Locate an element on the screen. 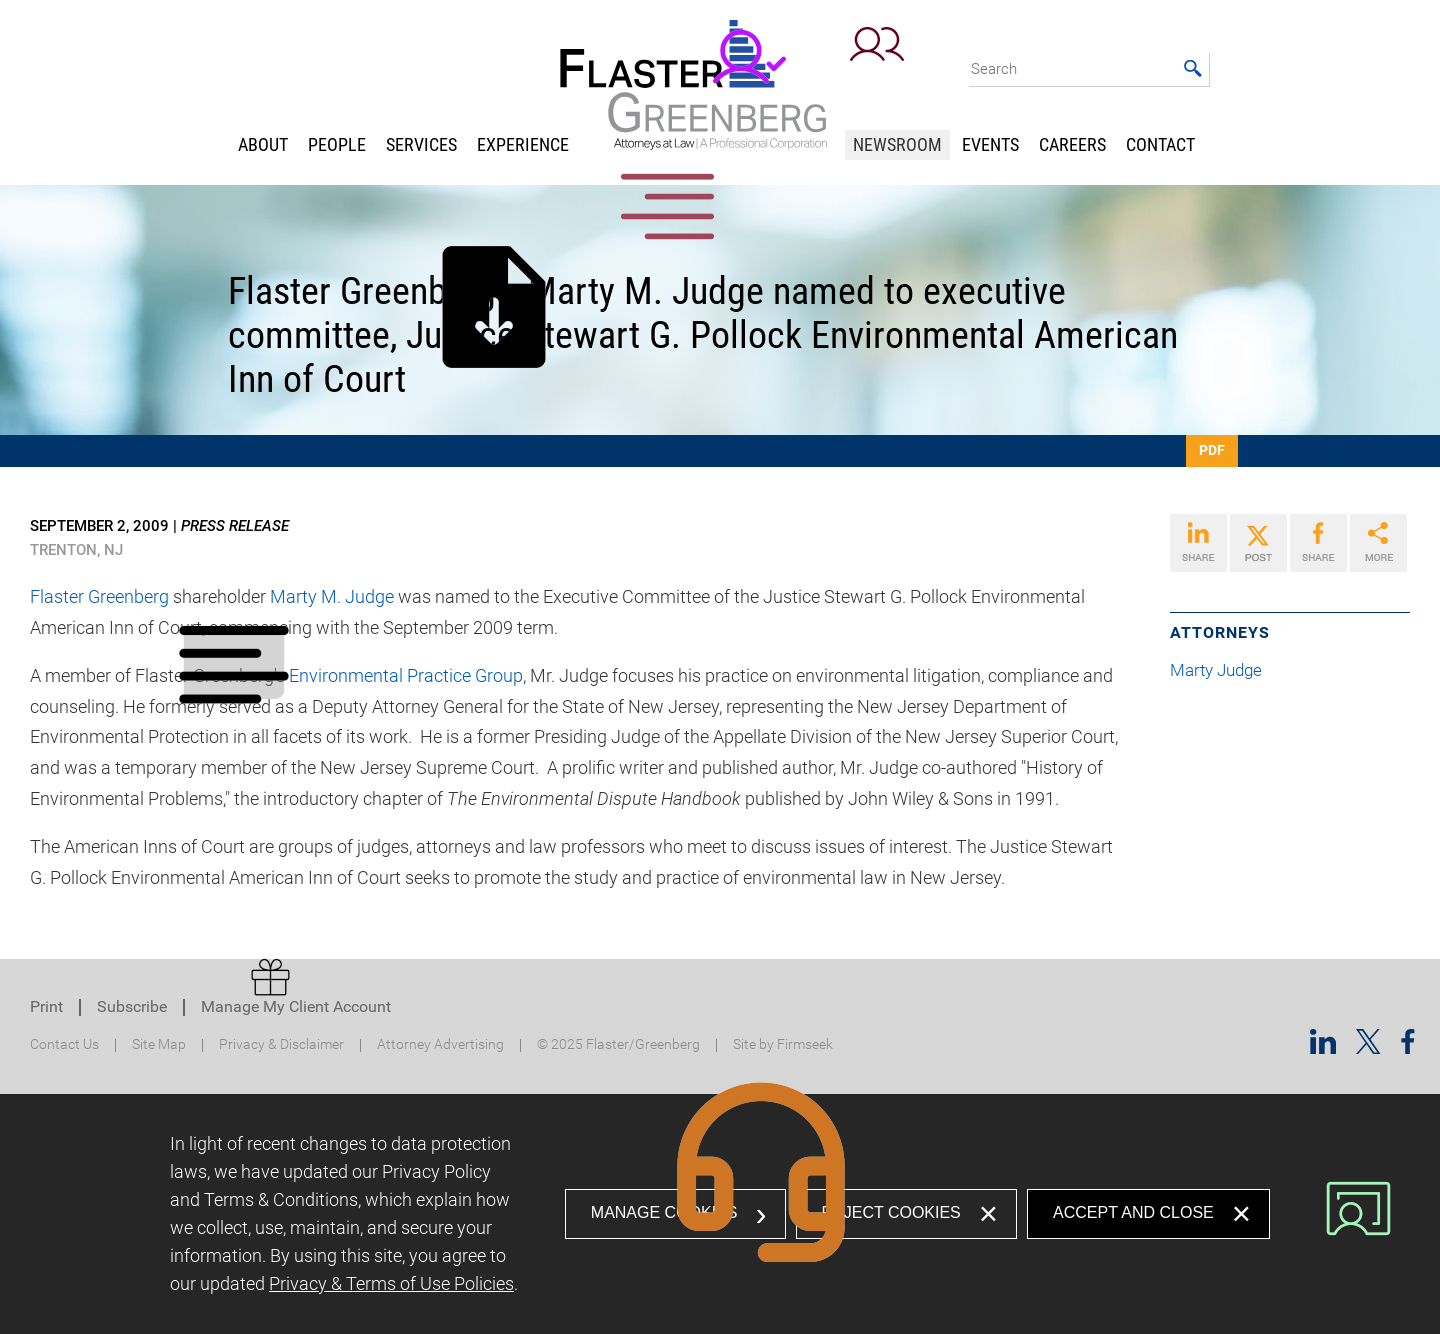  view all users or contacts is located at coordinates (877, 44).